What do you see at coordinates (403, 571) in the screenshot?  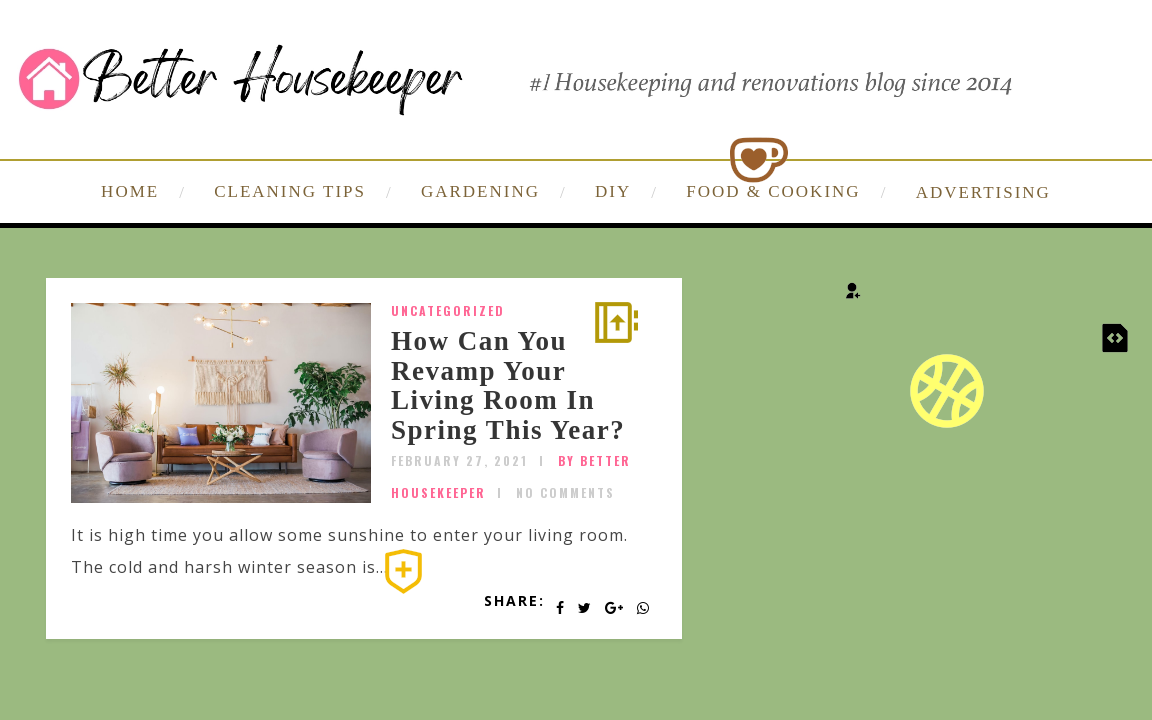 I see `add security protection or shield` at bounding box center [403, 571].